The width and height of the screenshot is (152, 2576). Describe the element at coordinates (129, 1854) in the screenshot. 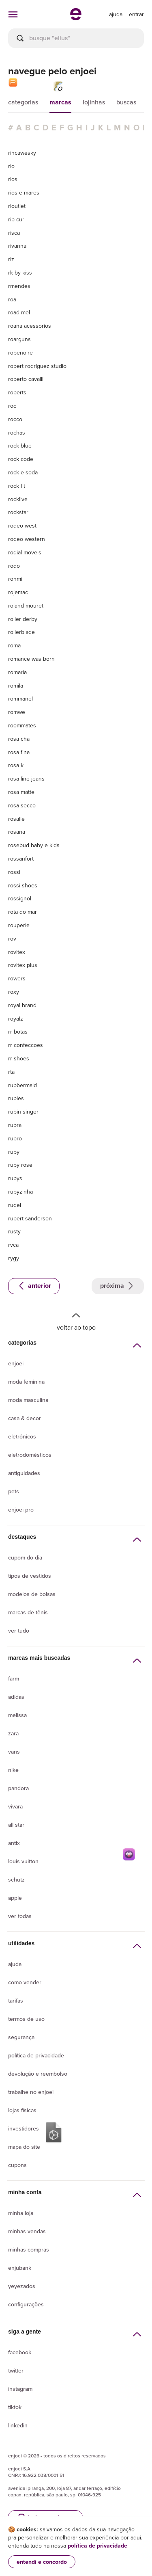

I see `open cawbird twitter client` at that location.